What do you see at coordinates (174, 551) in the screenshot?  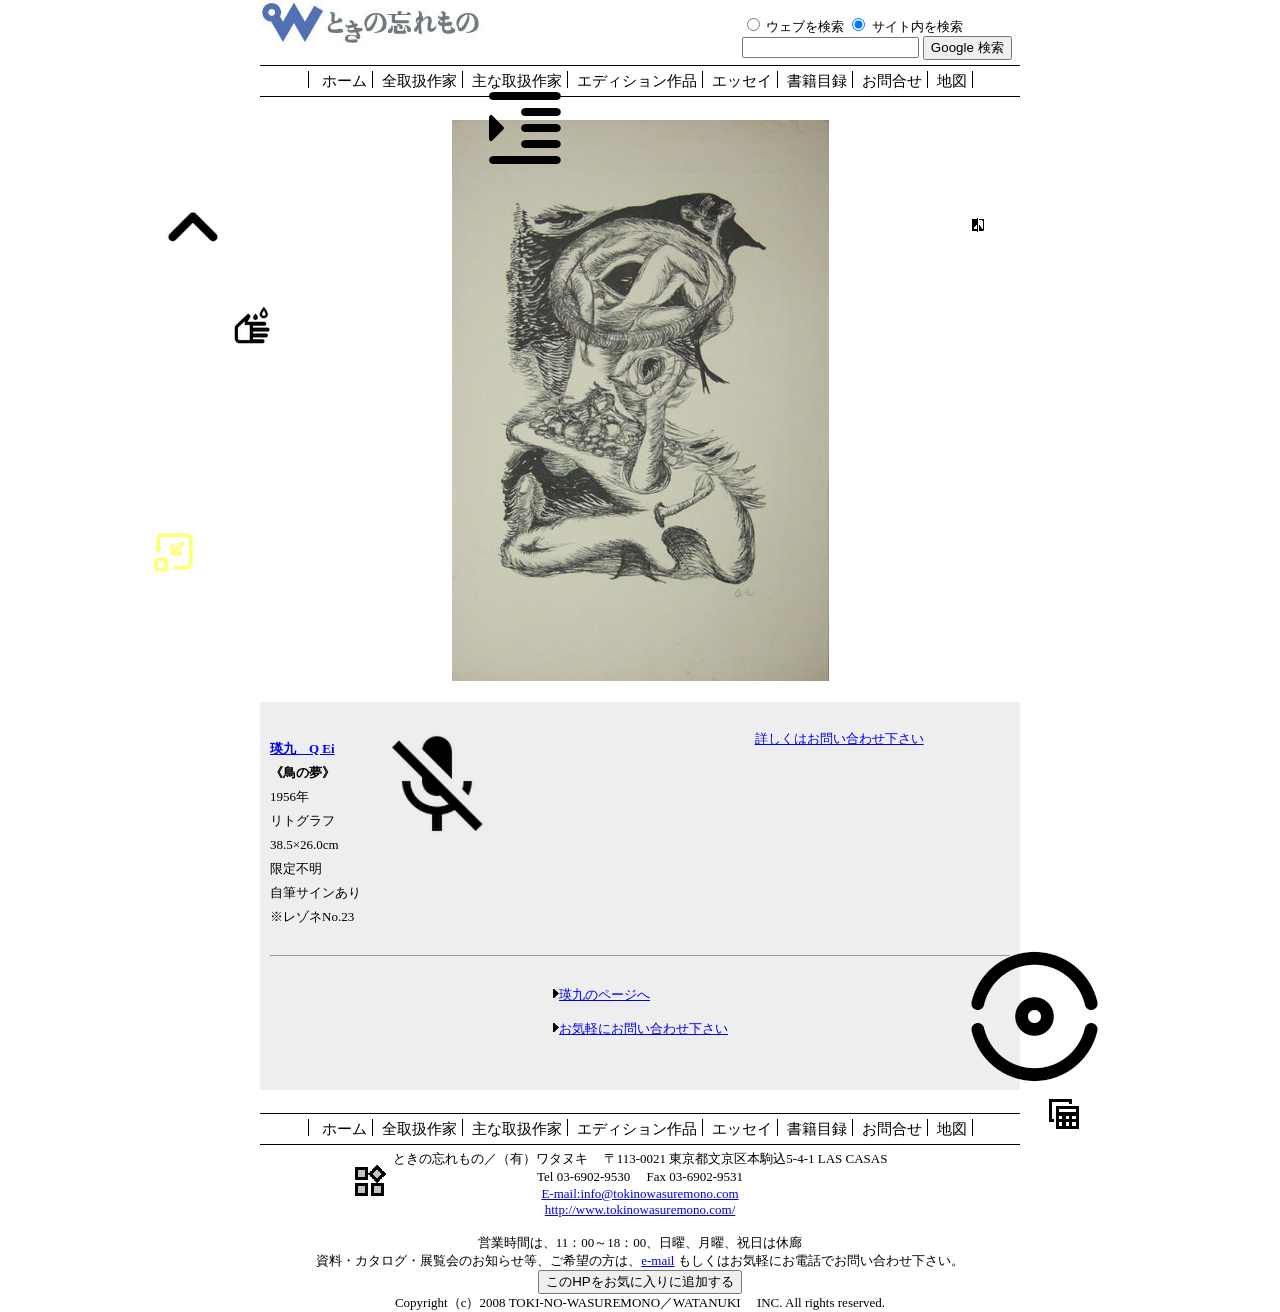 I see `minimize the current window` at bounding box center [174, 551].